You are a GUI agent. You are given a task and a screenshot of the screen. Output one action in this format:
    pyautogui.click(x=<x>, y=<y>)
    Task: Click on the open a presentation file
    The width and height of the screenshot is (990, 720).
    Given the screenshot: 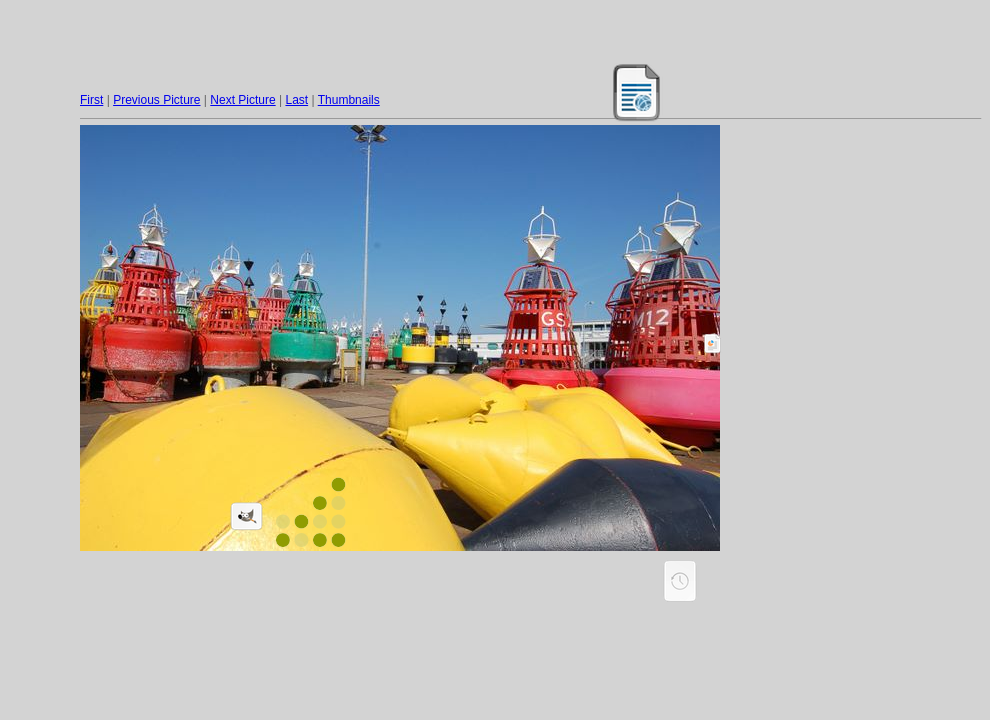 What is the action you would take?
    pyautogui.click(x=712, y=343)
    